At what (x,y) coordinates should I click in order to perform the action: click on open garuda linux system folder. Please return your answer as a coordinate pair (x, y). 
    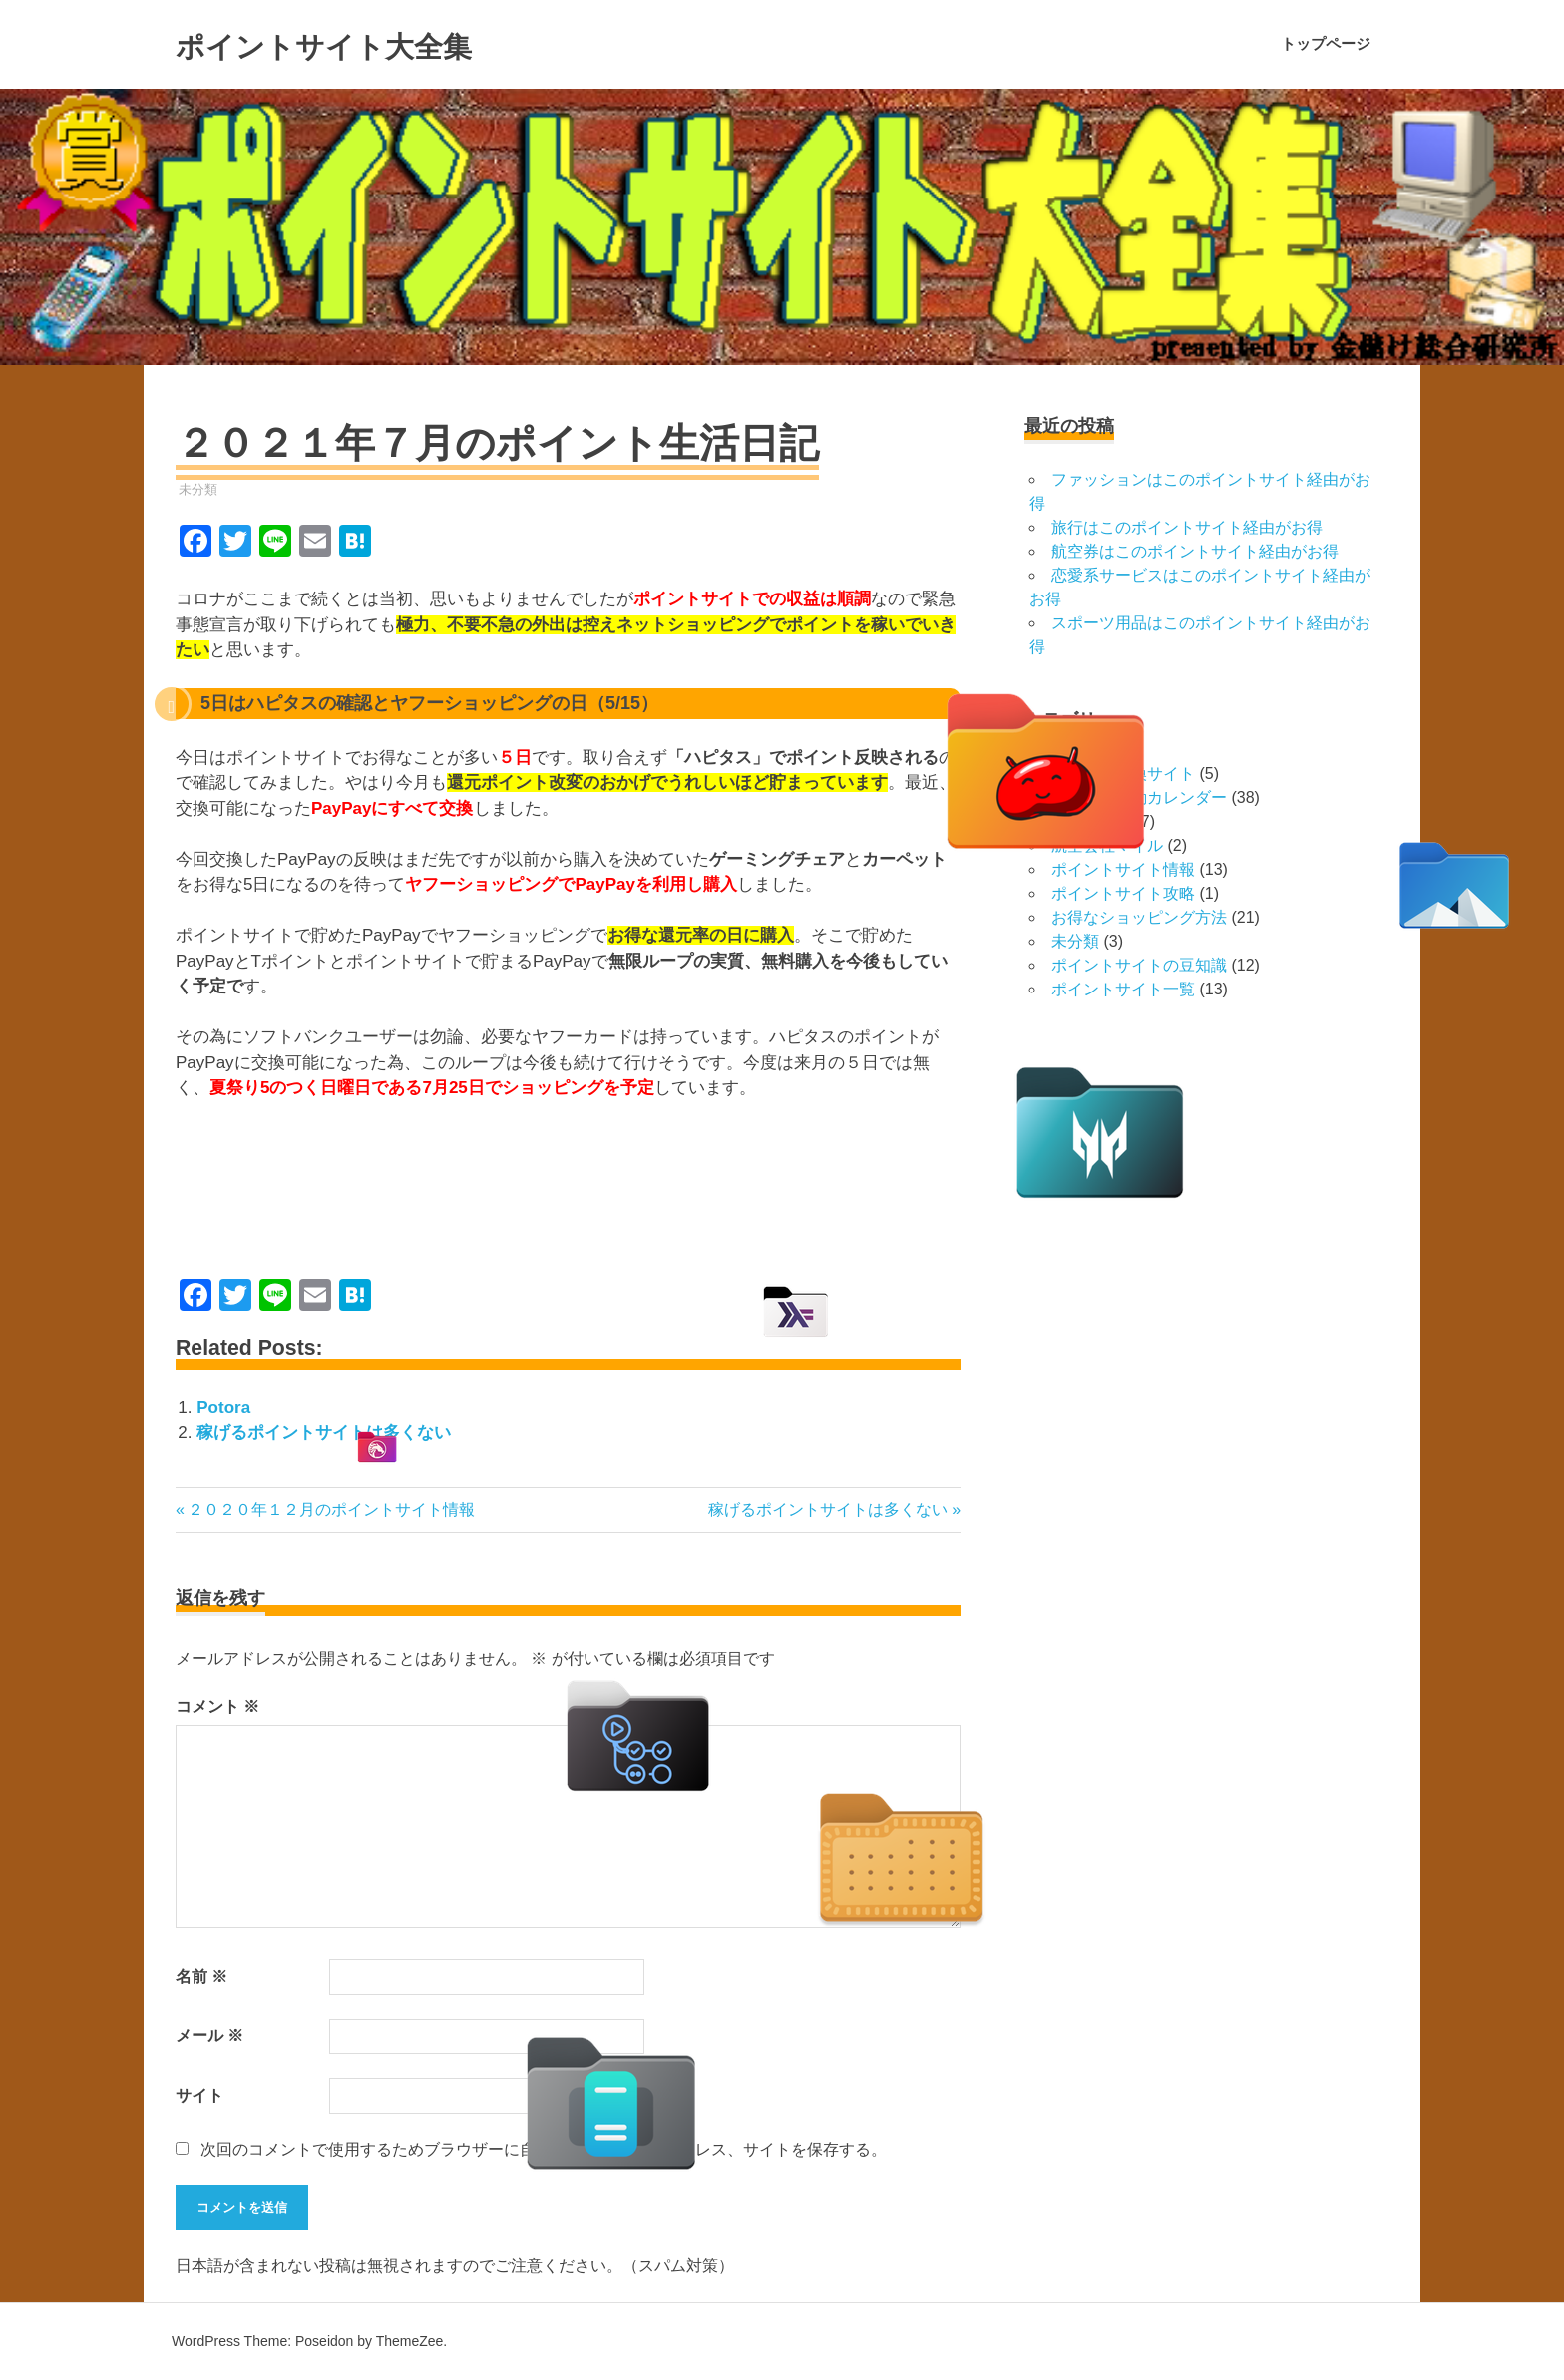
    Looking at the image, I should click on (377, 1448).